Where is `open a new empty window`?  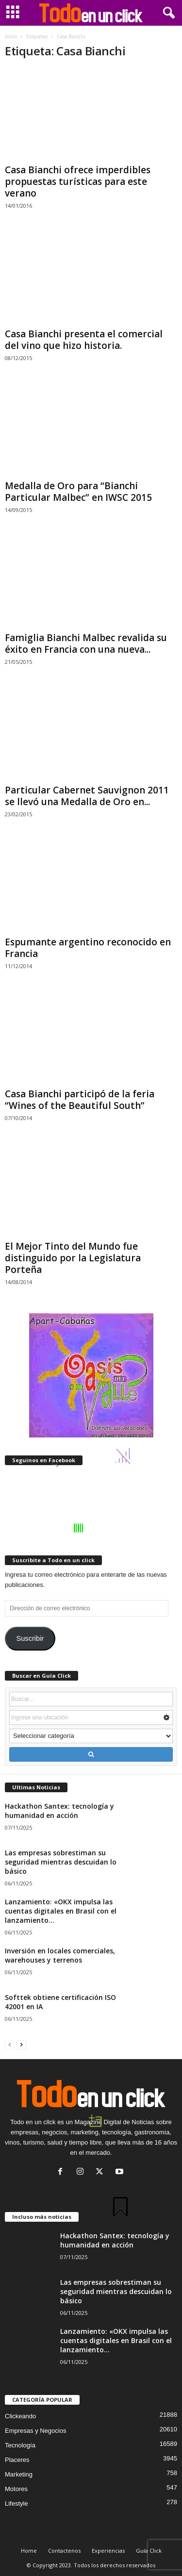
open a new empty window is located at coordinates (96, 2121).